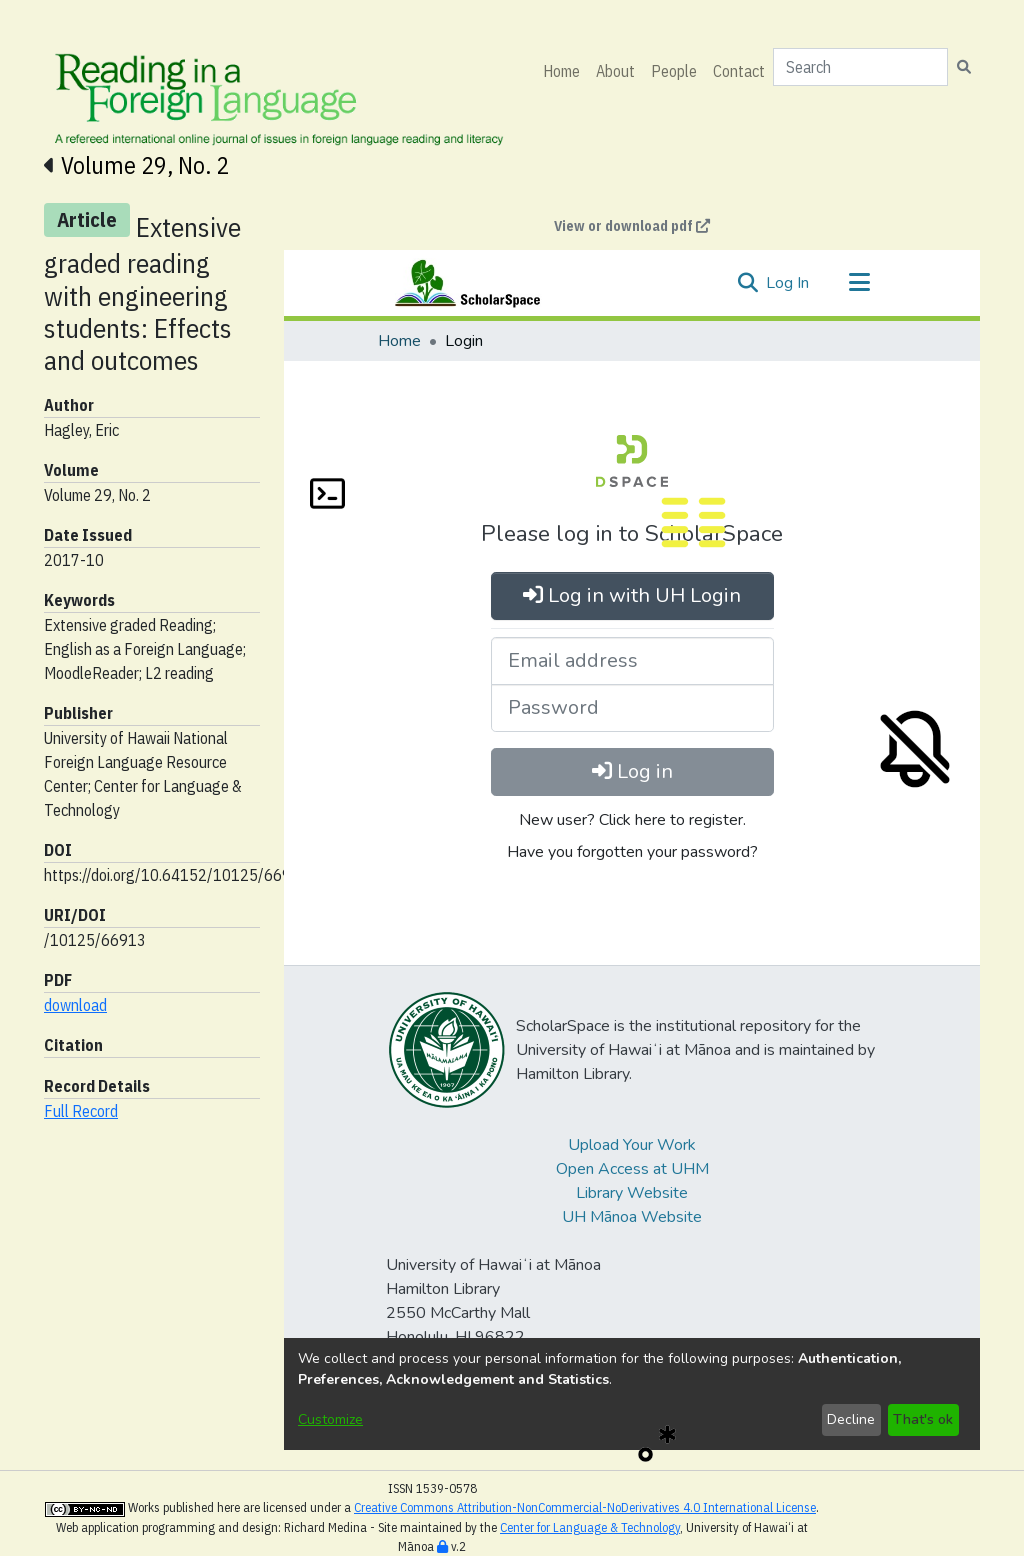  Describe the element at coordinates (657, 1443) in the screenshot. I see `toggle regular expression search mode` at that location.